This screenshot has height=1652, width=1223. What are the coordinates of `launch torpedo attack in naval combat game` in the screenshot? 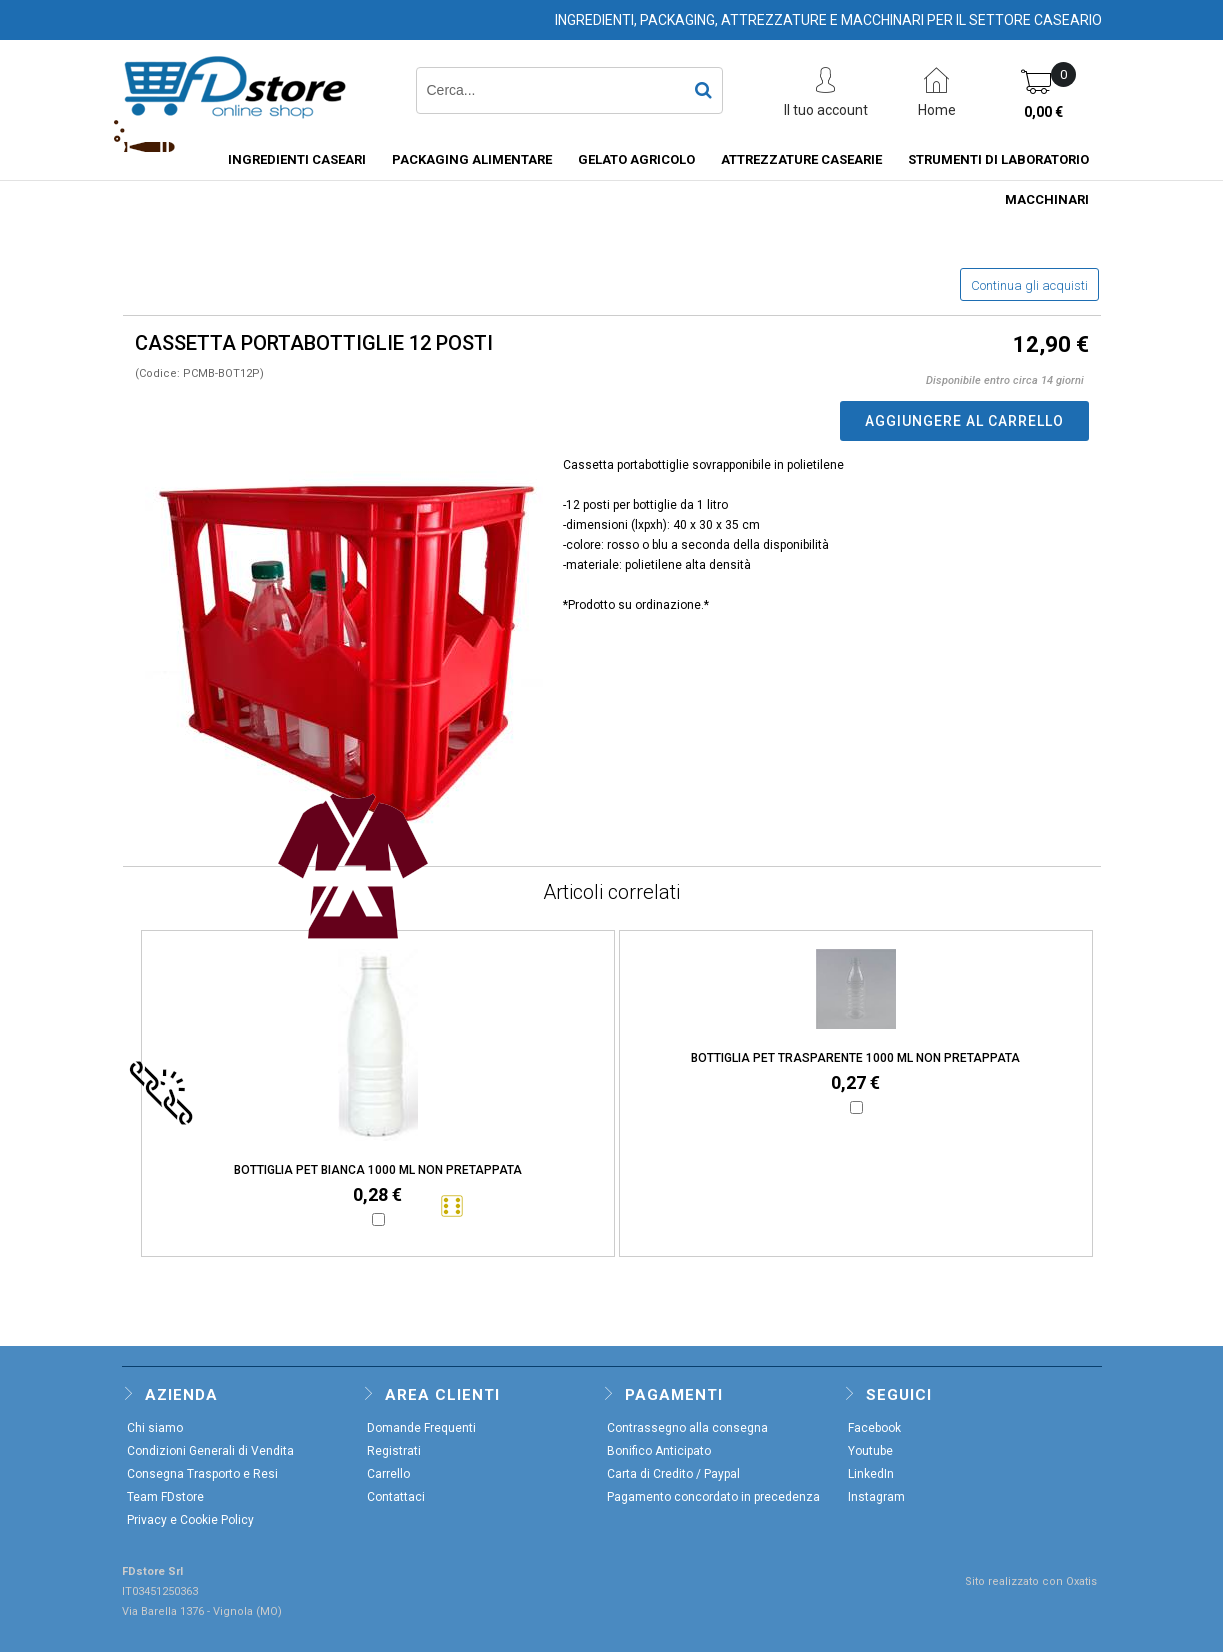 It's located at (144, 147).